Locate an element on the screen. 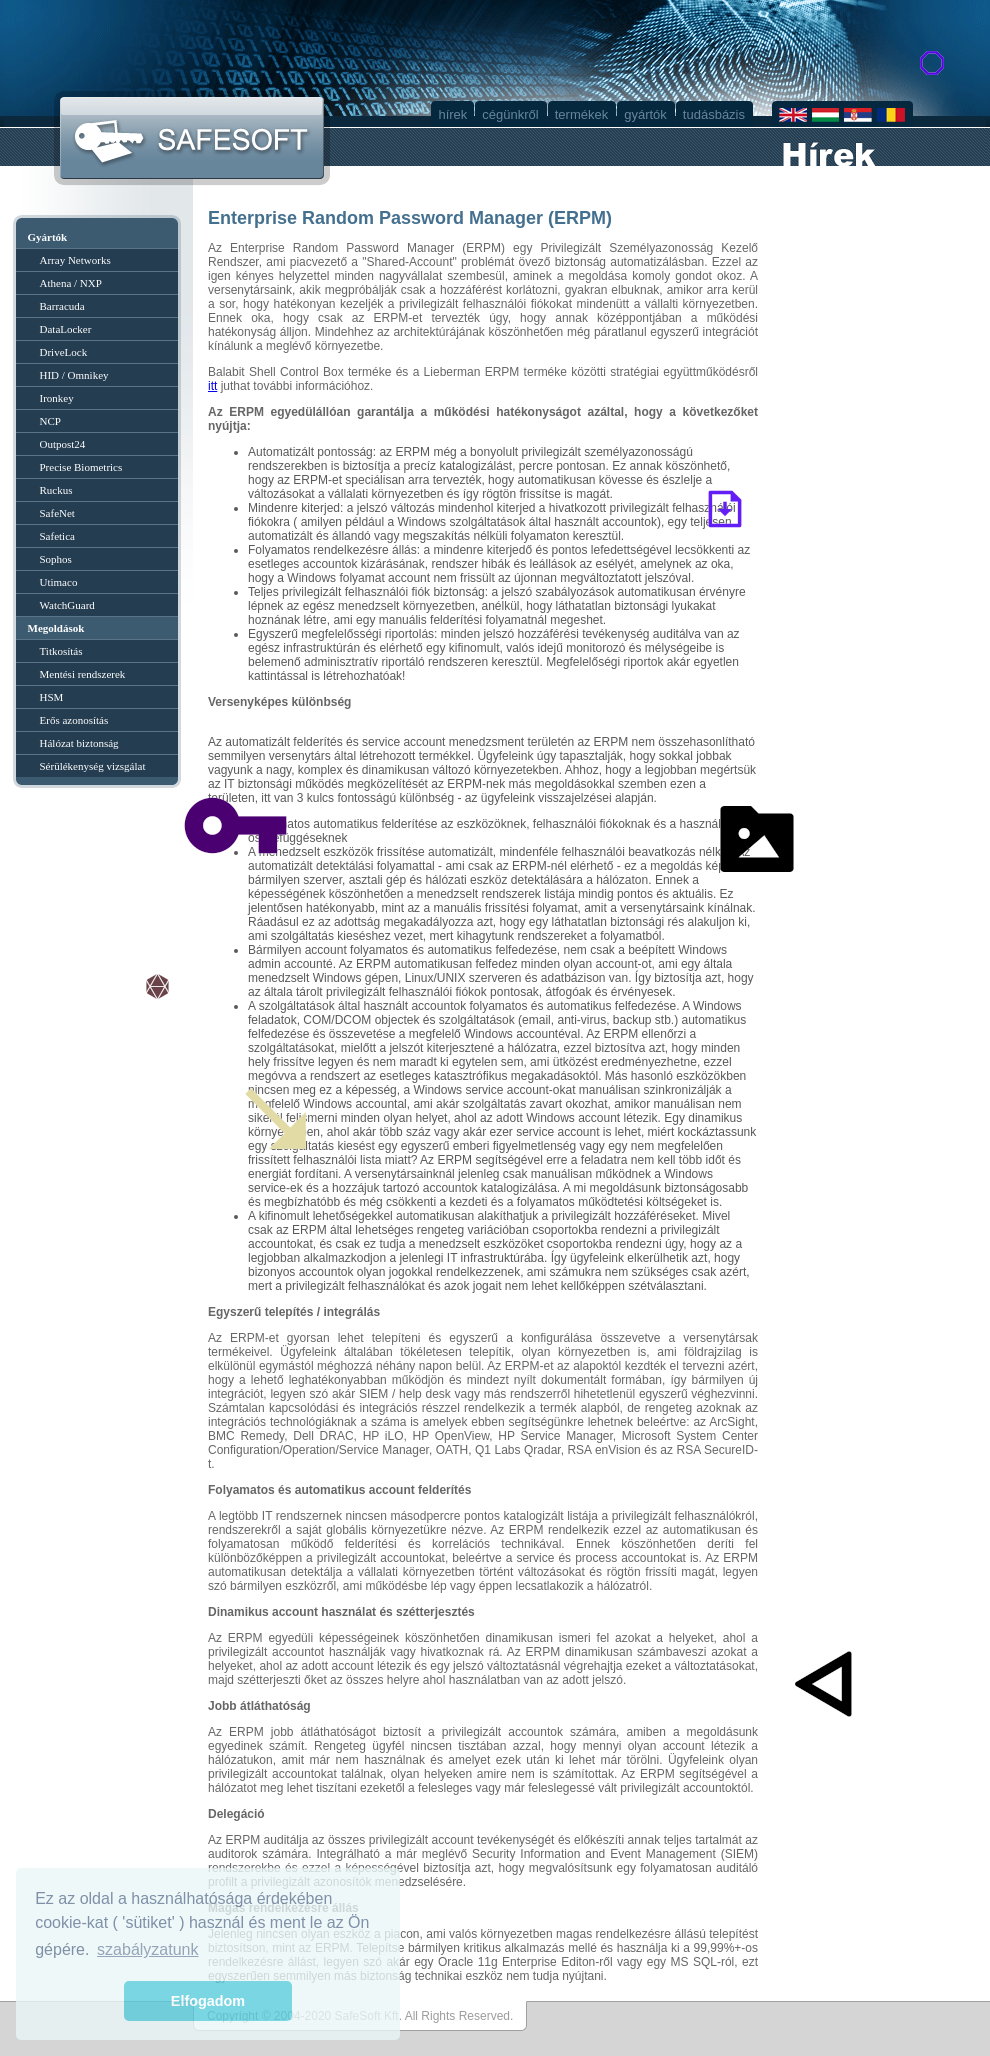 The height and width of the screenshot is (2056, 990). download this file is located at coordinates (725, 509).